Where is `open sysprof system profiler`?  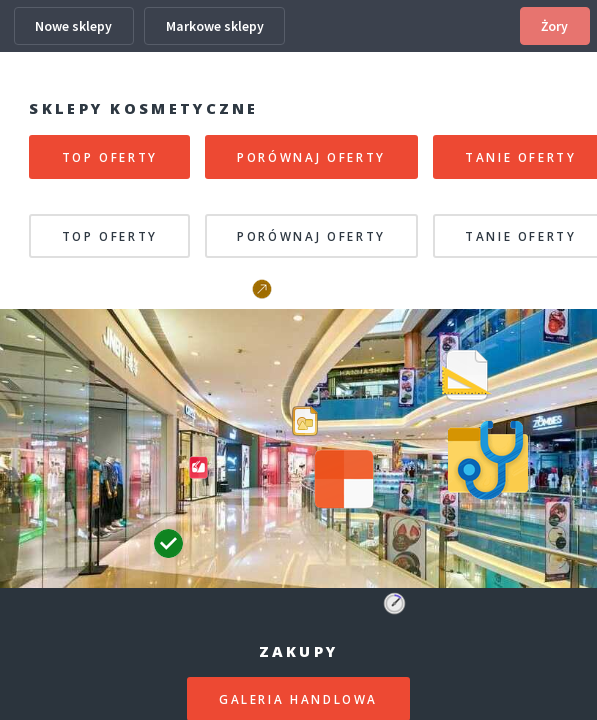 open sysprof system profiler is located at coordinates (394, 603).